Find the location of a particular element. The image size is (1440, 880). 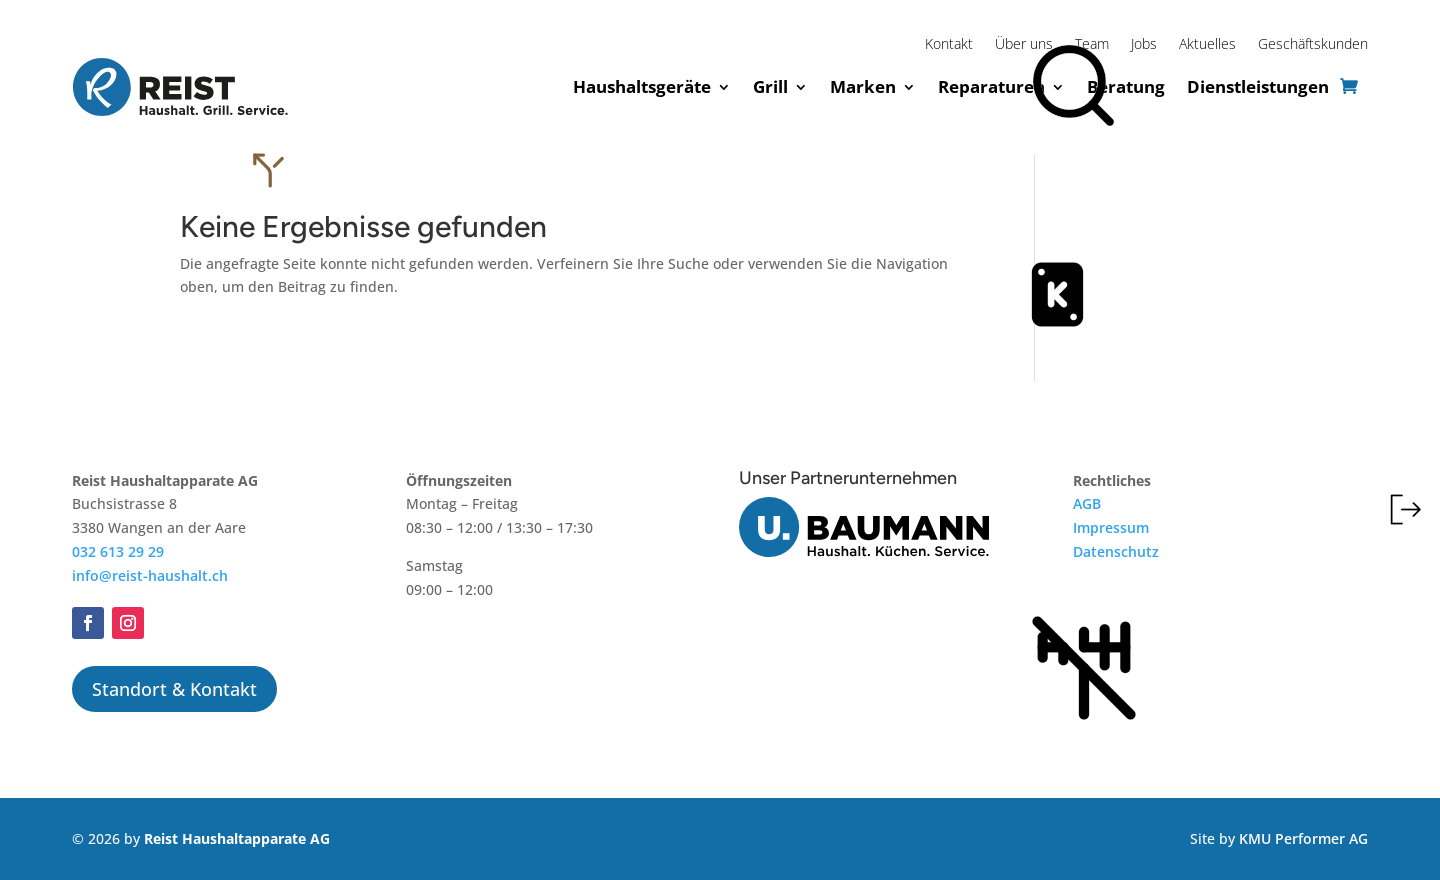

king playing card in a card game app is located at coordinates (1057, 294).